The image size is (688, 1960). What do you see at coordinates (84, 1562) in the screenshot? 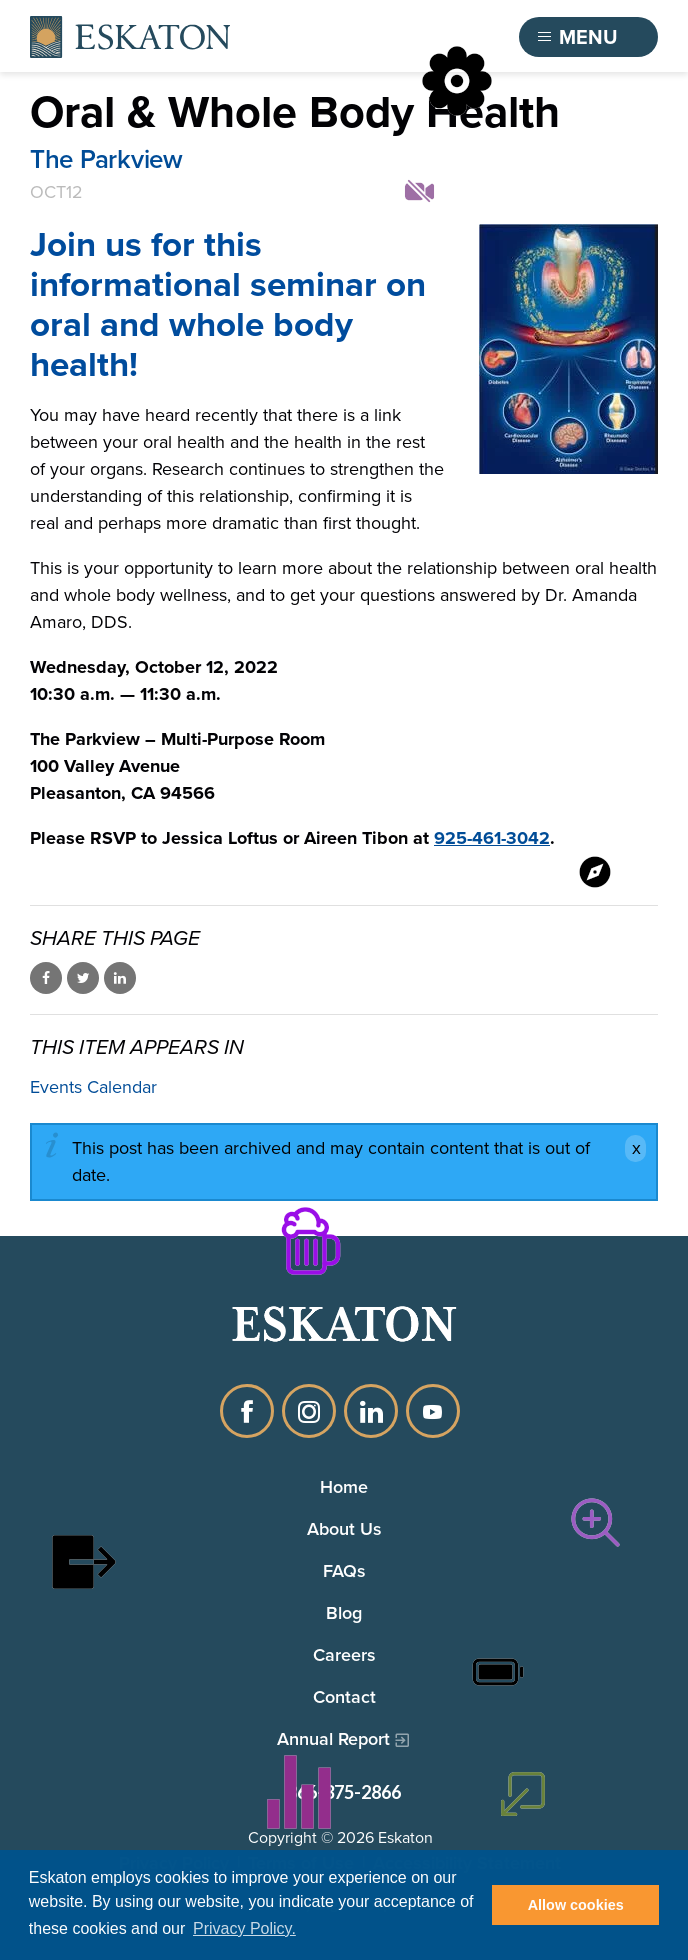
I see `log out of your account` at bounding box center [84, 1562].